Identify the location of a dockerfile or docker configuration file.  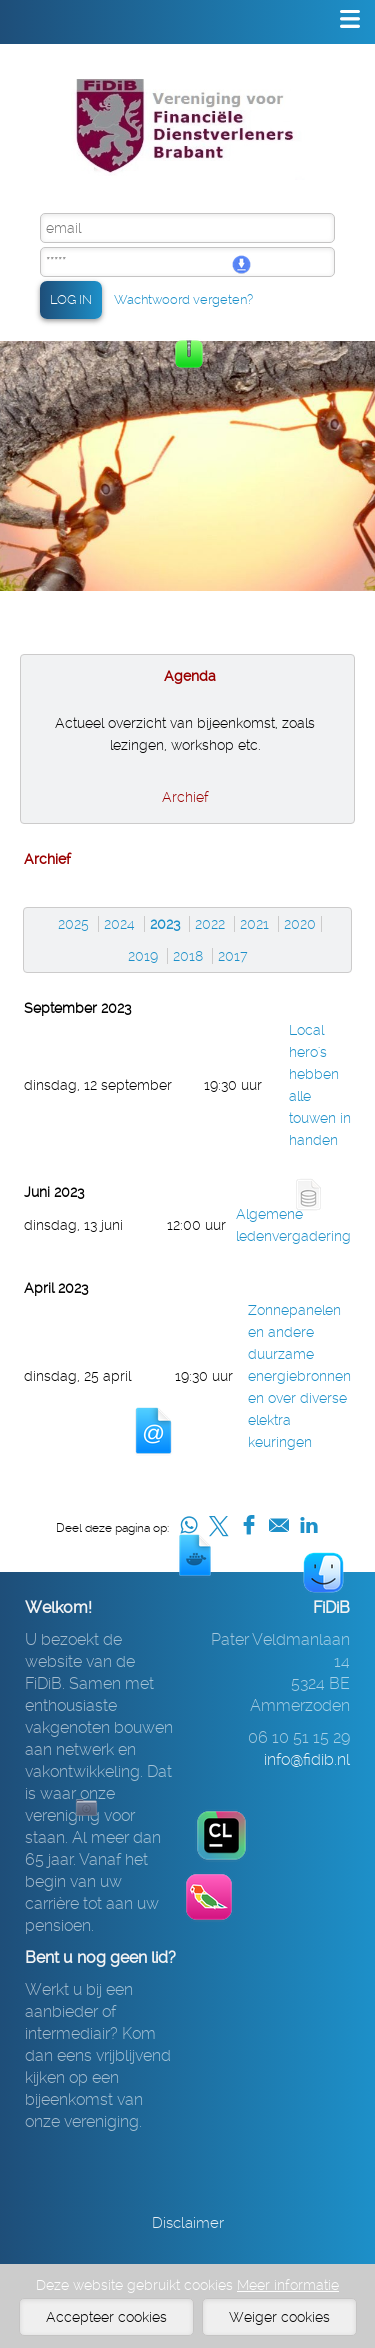
(195, 1556).